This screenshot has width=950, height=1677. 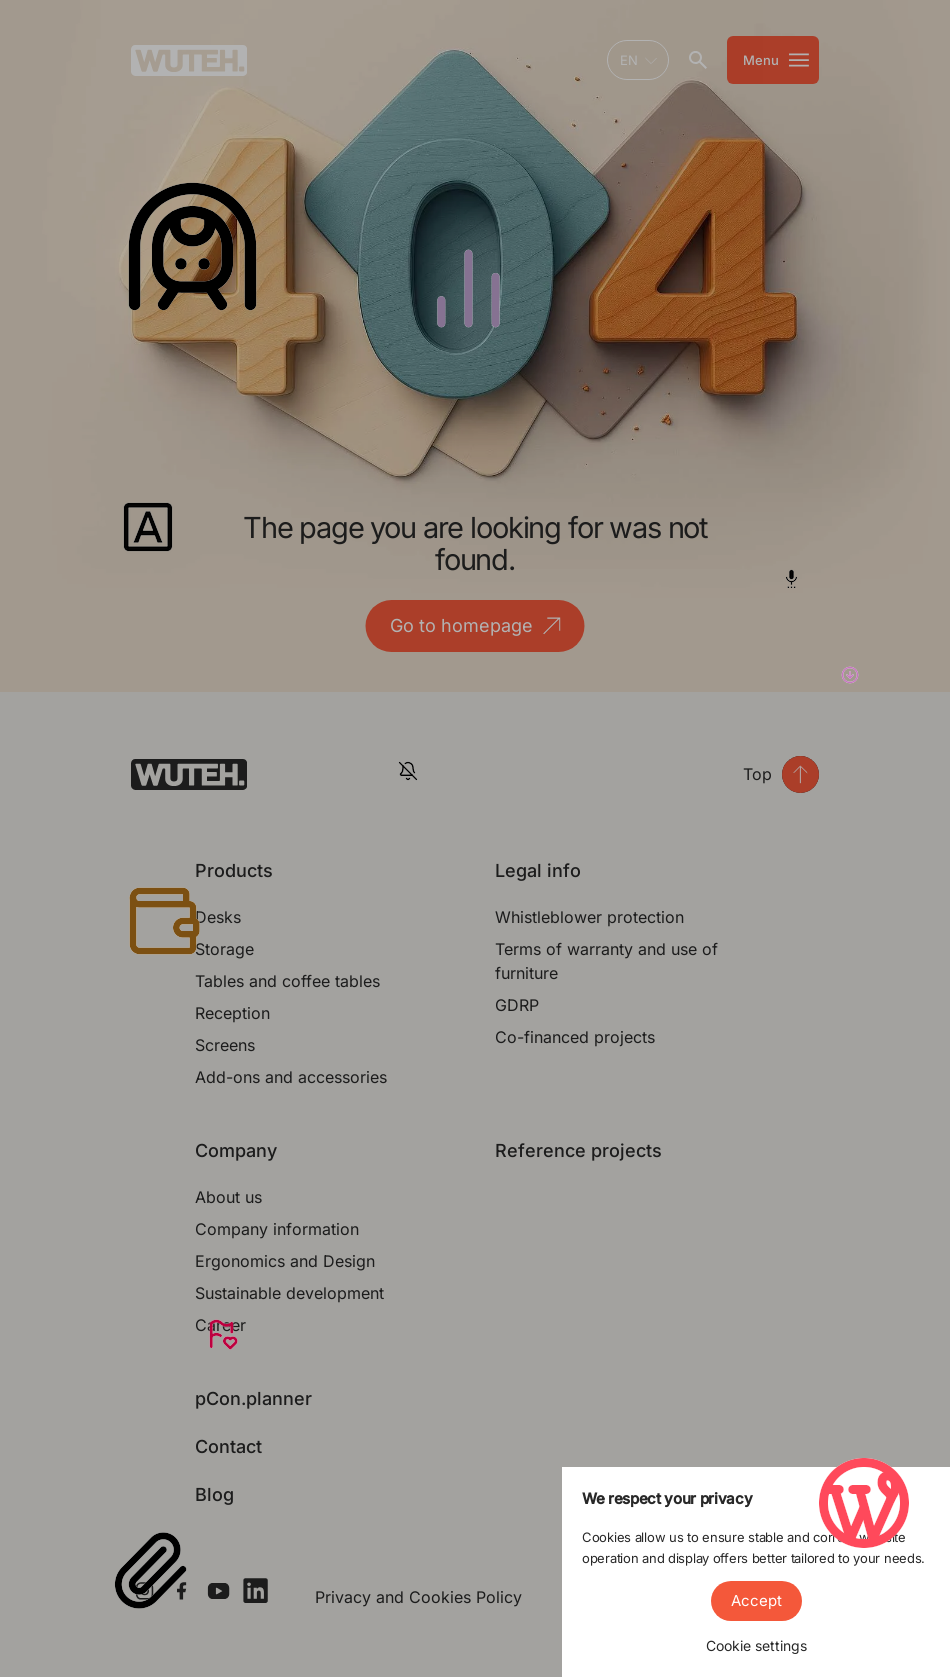 I want to click on flag a favorite or loved item, so click(x=221, y=1333).